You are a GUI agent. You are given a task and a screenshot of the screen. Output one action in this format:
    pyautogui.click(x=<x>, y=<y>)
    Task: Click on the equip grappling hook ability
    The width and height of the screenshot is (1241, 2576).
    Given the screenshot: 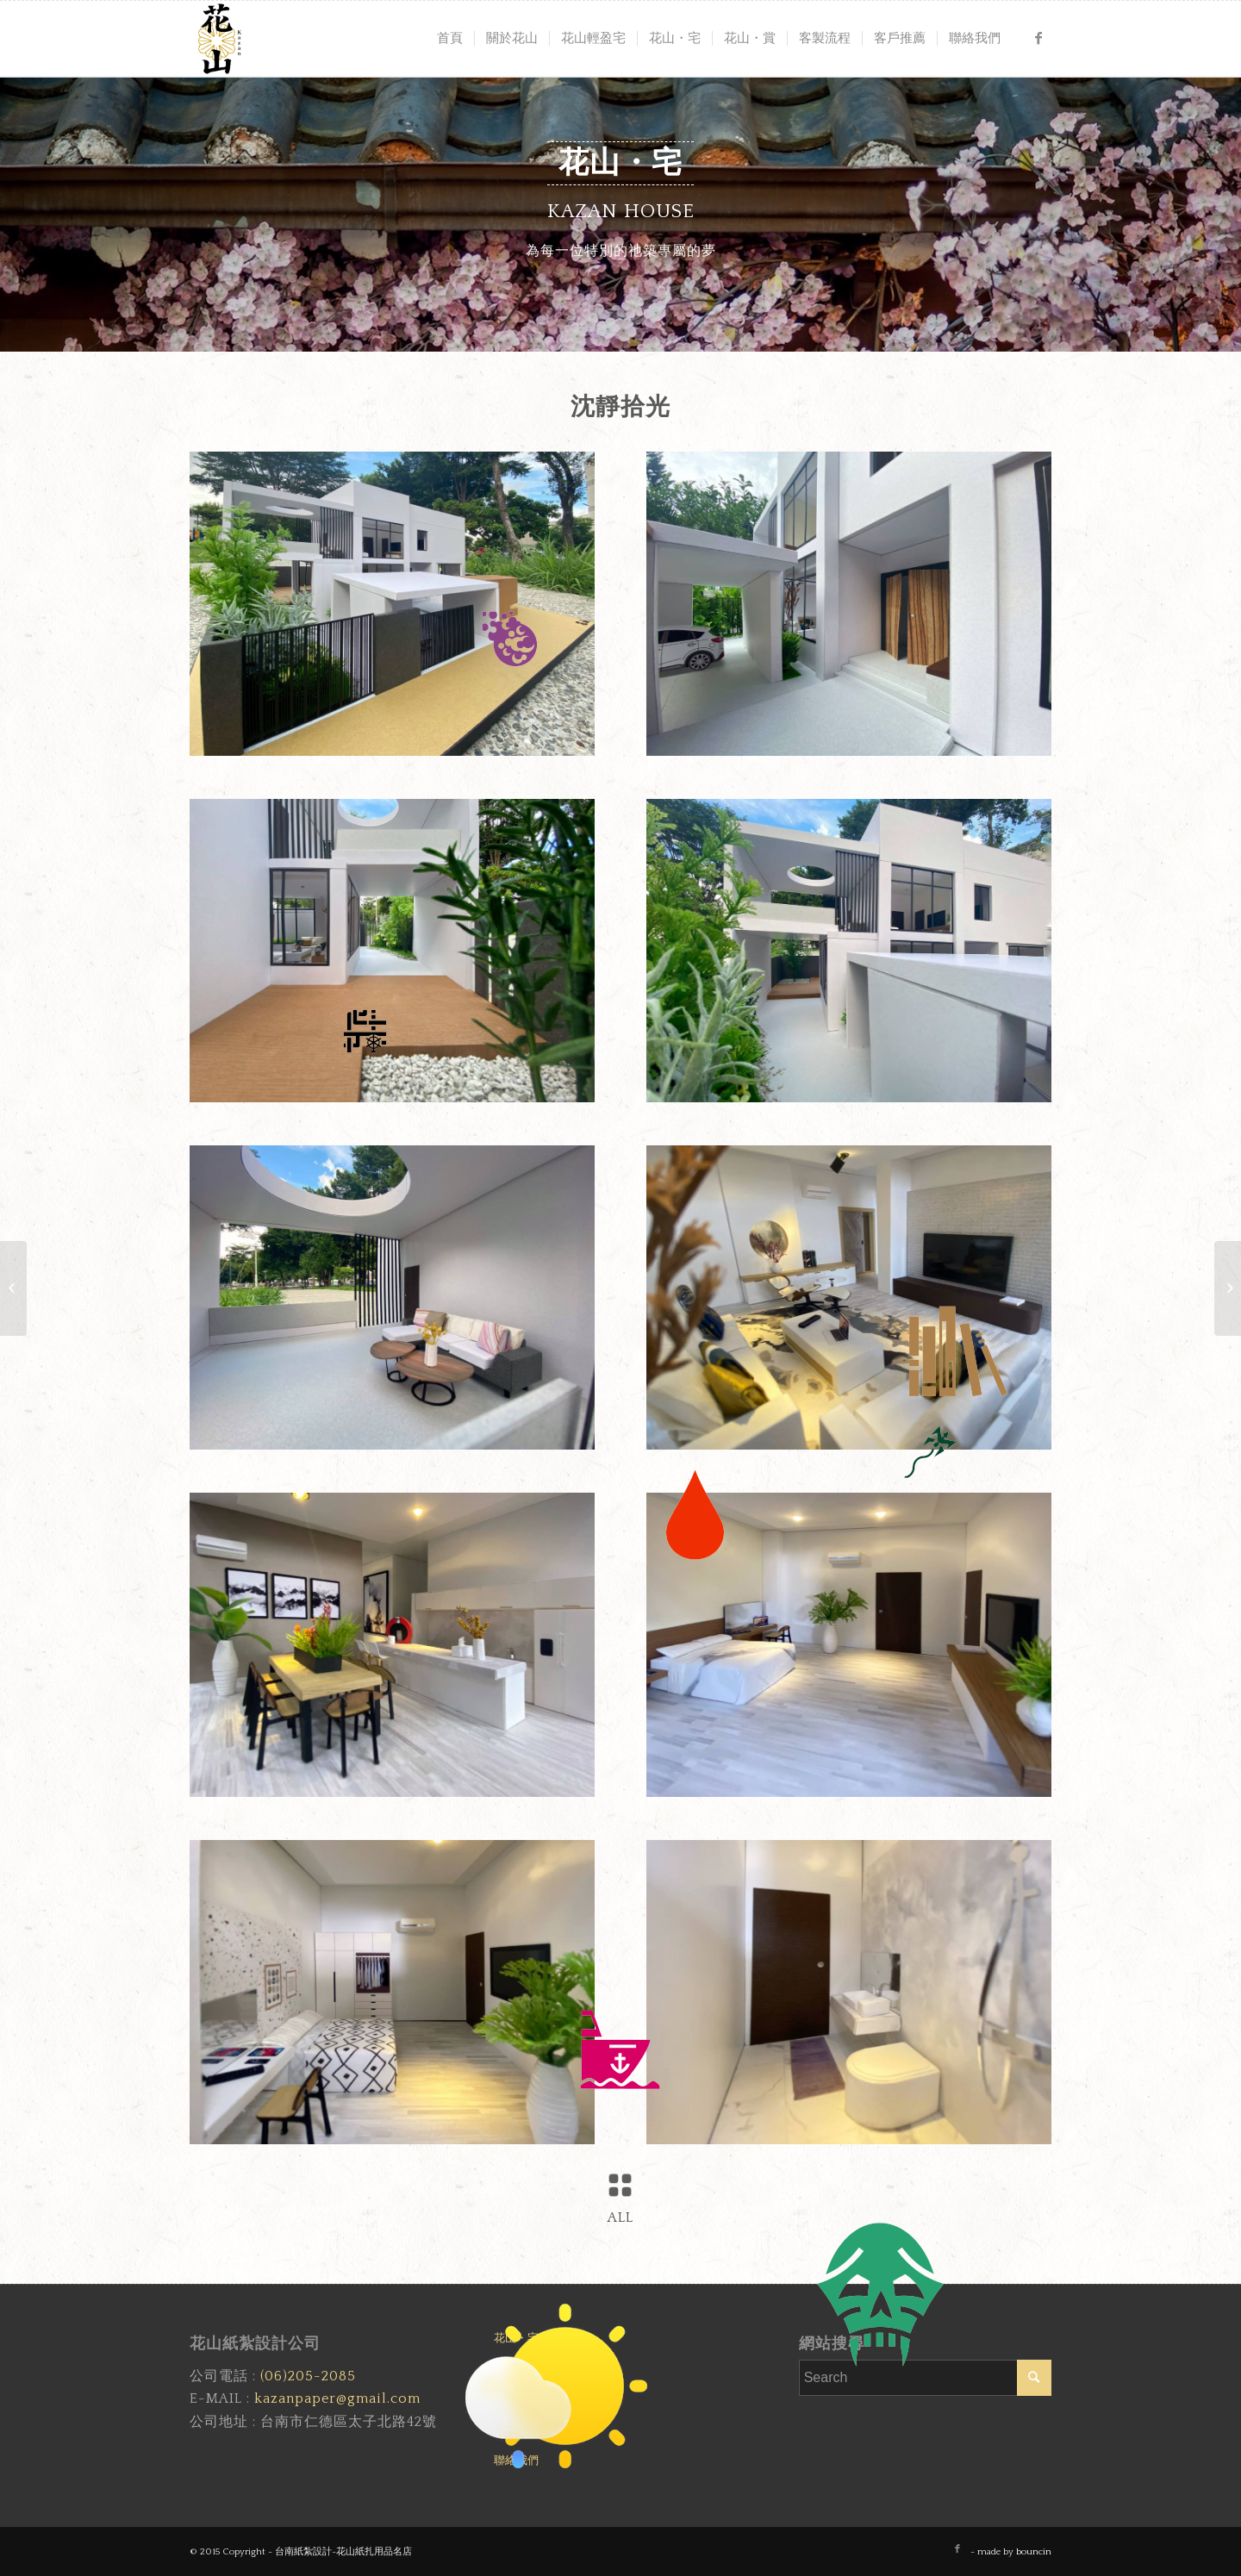 What is the action you would take?
    pyautogui.click(x=931, y=1451)
    